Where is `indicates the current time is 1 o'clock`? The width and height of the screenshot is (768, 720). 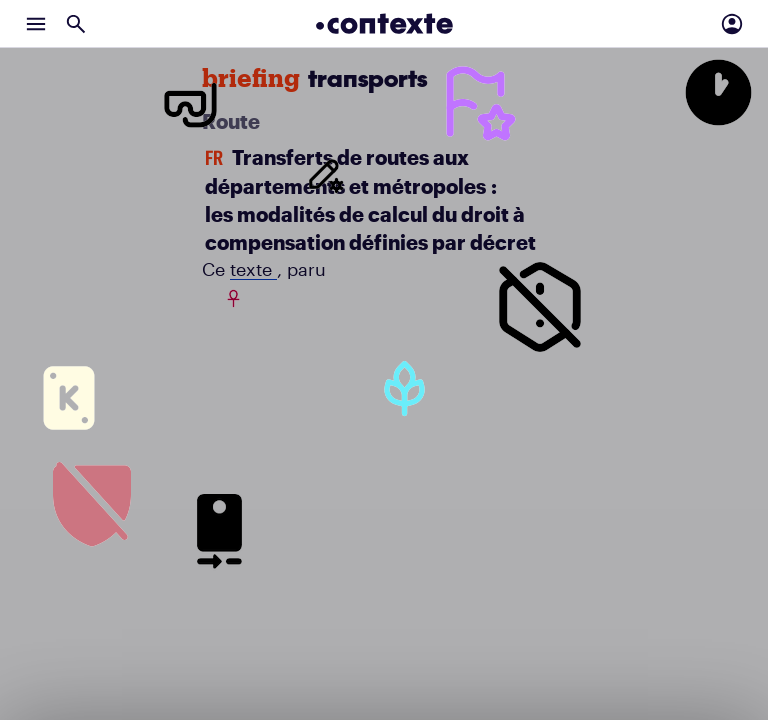 indicates the current time is 1 o'clock is located at coordinates (718, 92).